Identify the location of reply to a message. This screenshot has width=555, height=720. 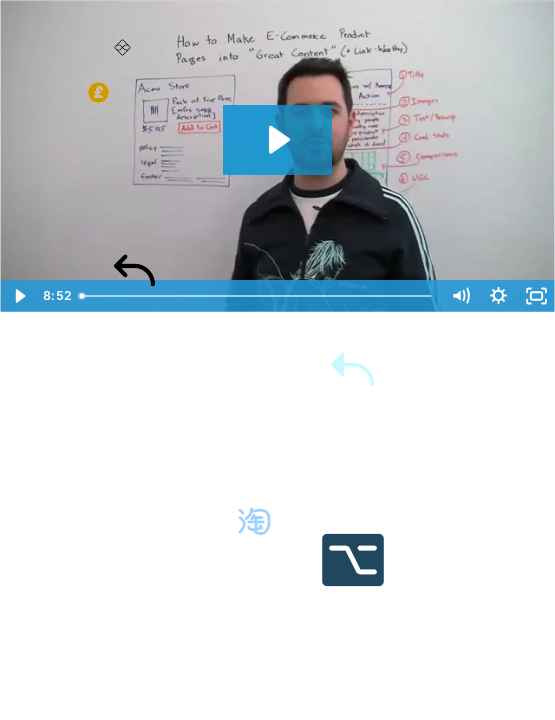
(134, 270).